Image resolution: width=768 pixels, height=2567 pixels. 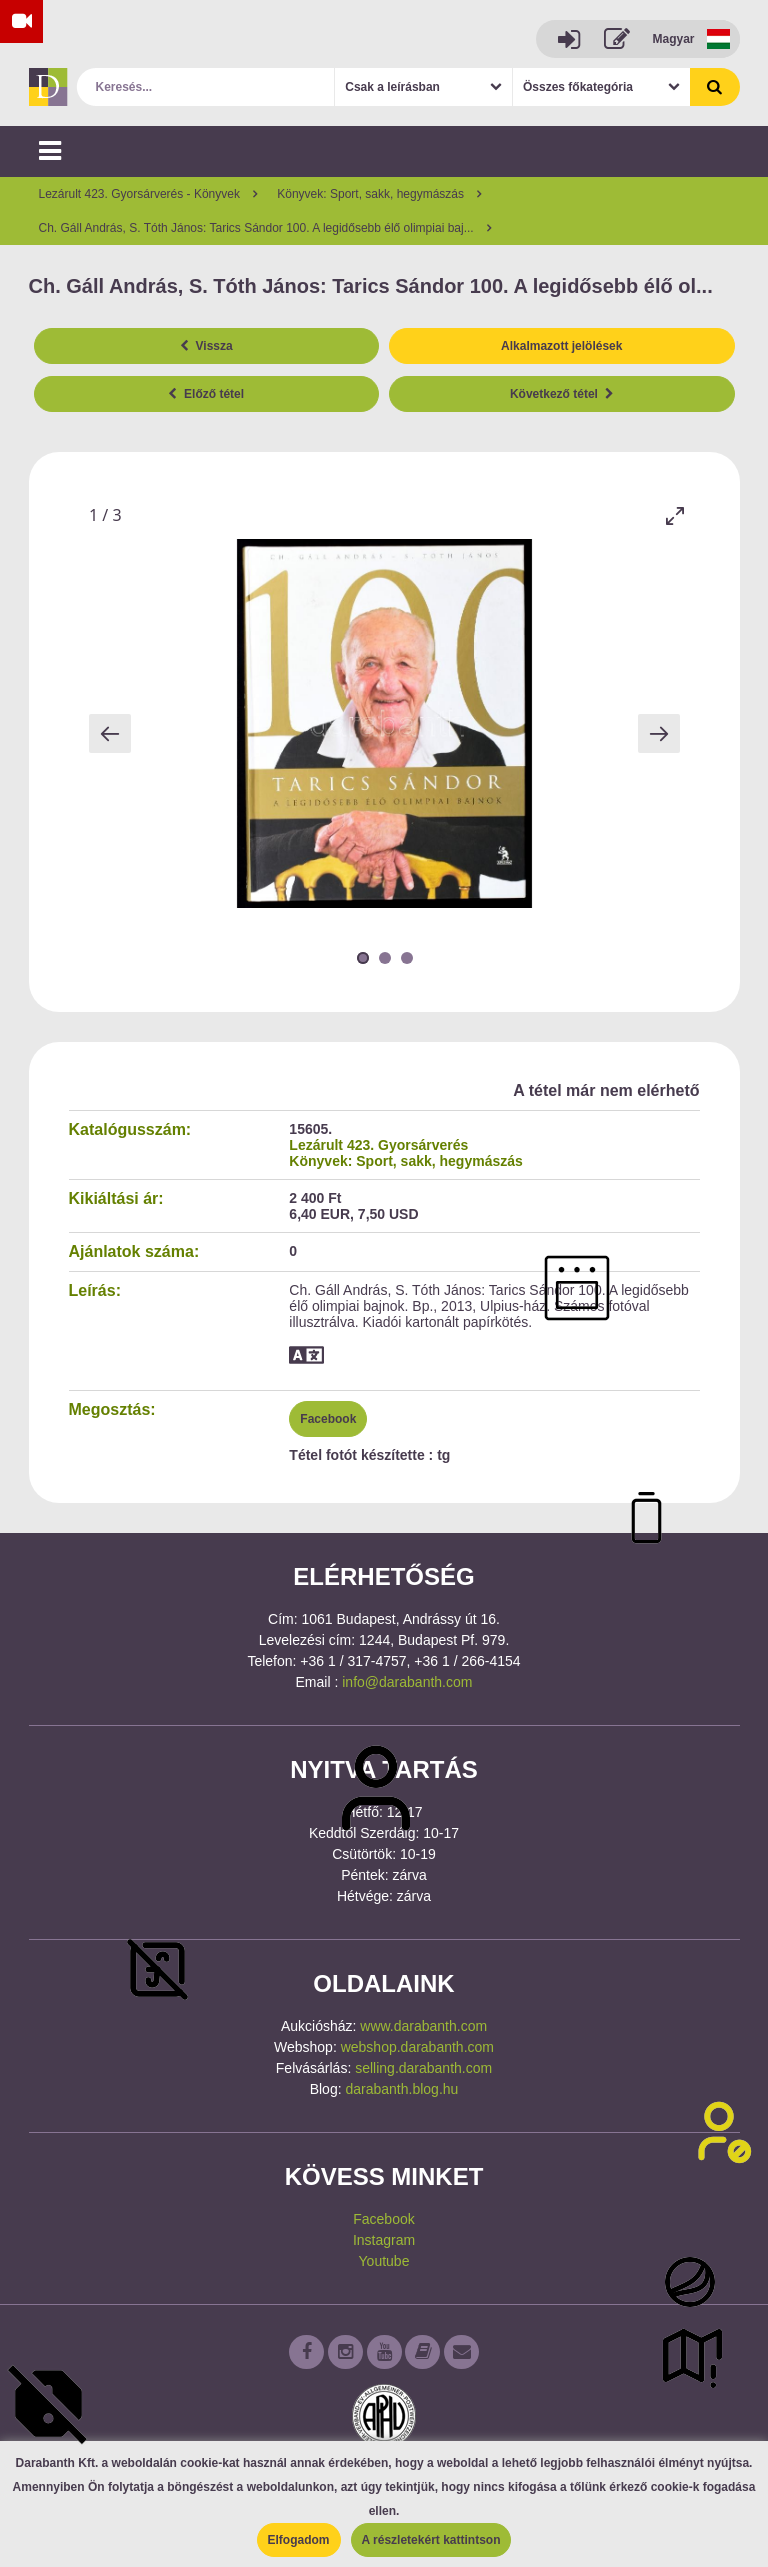 What do you see at coordinates (48, 2403) in the screenshot?
I see `disable or turn off reporting` at bounding box center [48, 2403].